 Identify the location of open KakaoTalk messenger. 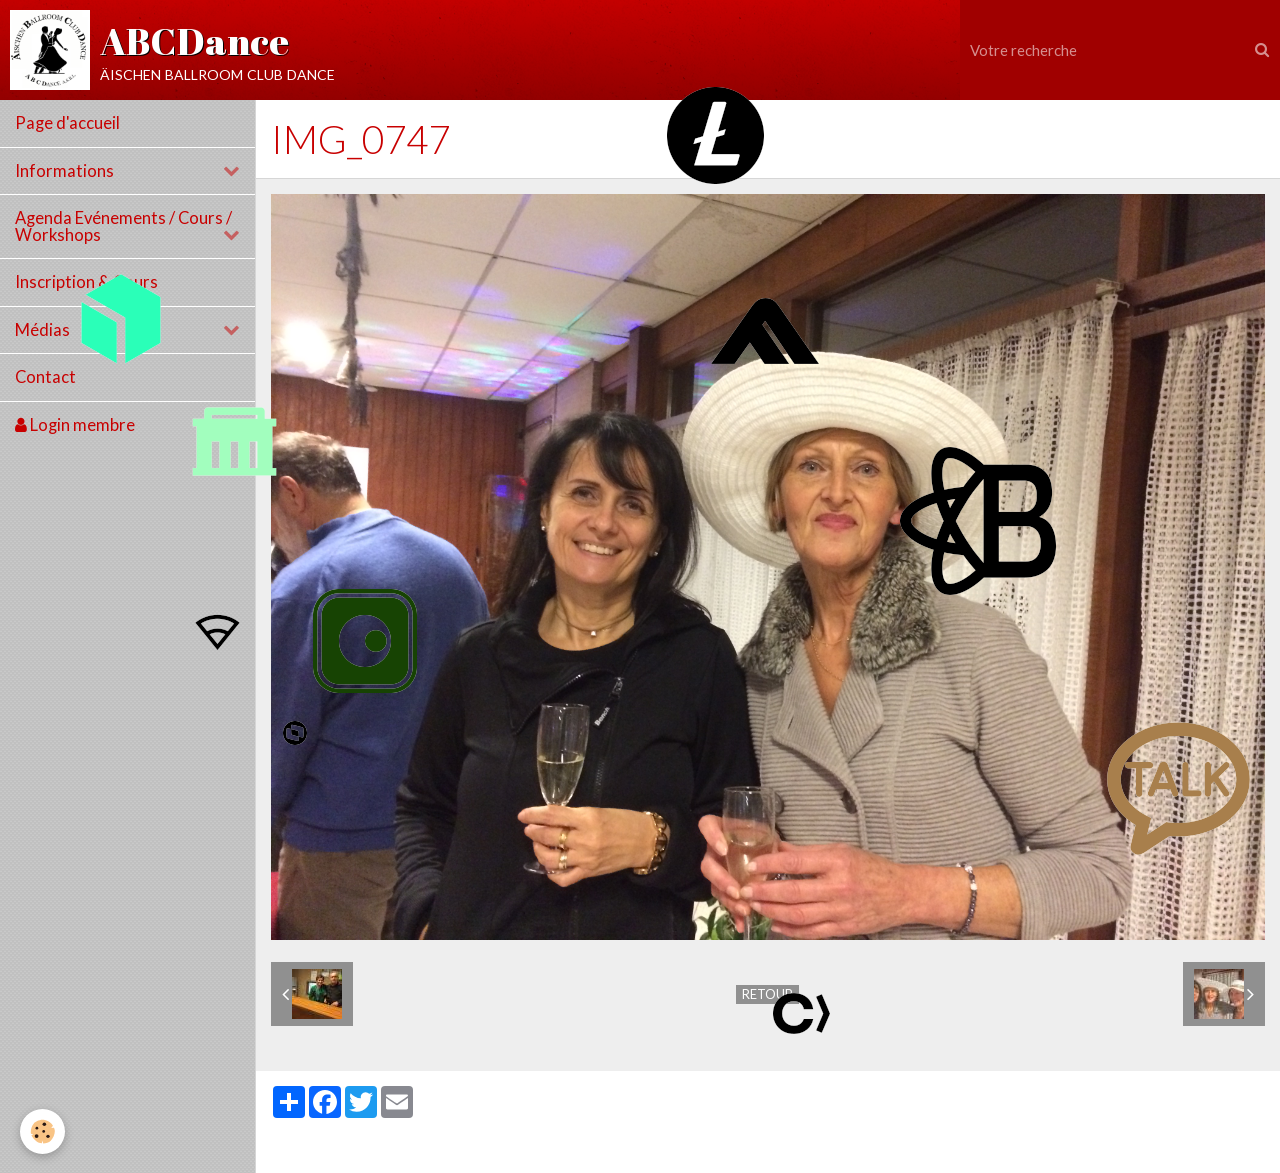
(1178, 783).